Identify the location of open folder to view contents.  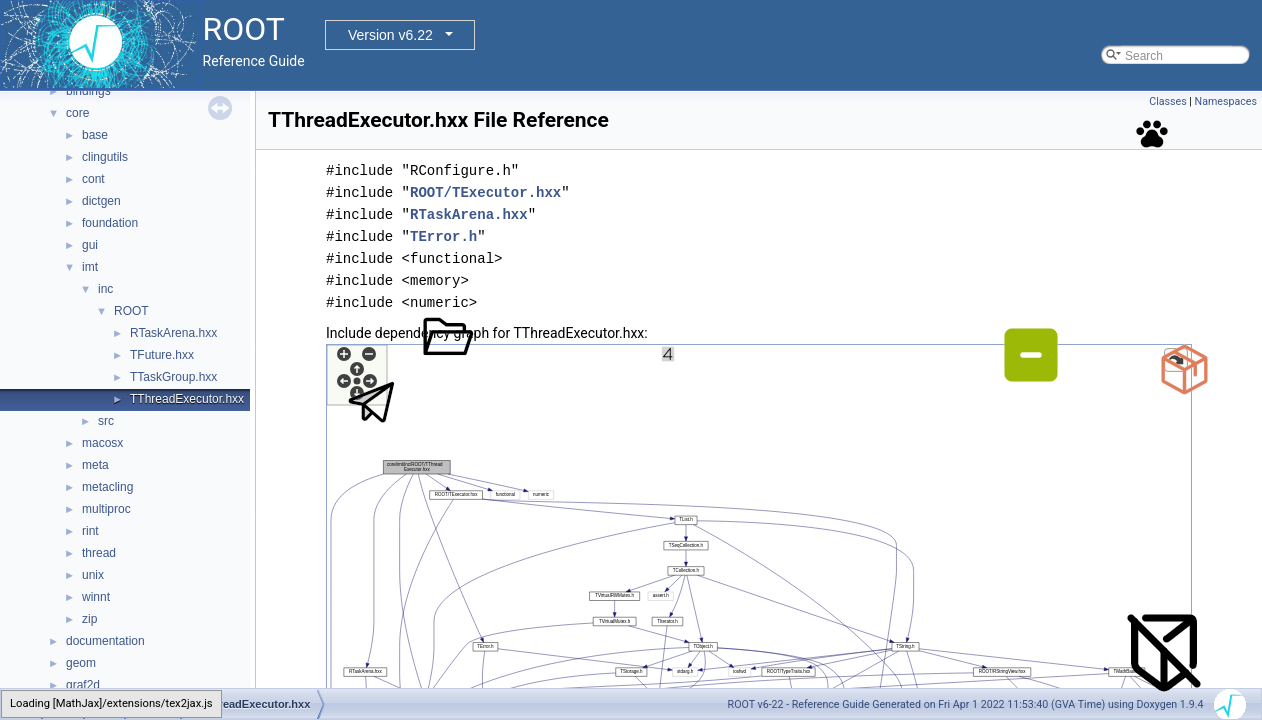
(446, 335).